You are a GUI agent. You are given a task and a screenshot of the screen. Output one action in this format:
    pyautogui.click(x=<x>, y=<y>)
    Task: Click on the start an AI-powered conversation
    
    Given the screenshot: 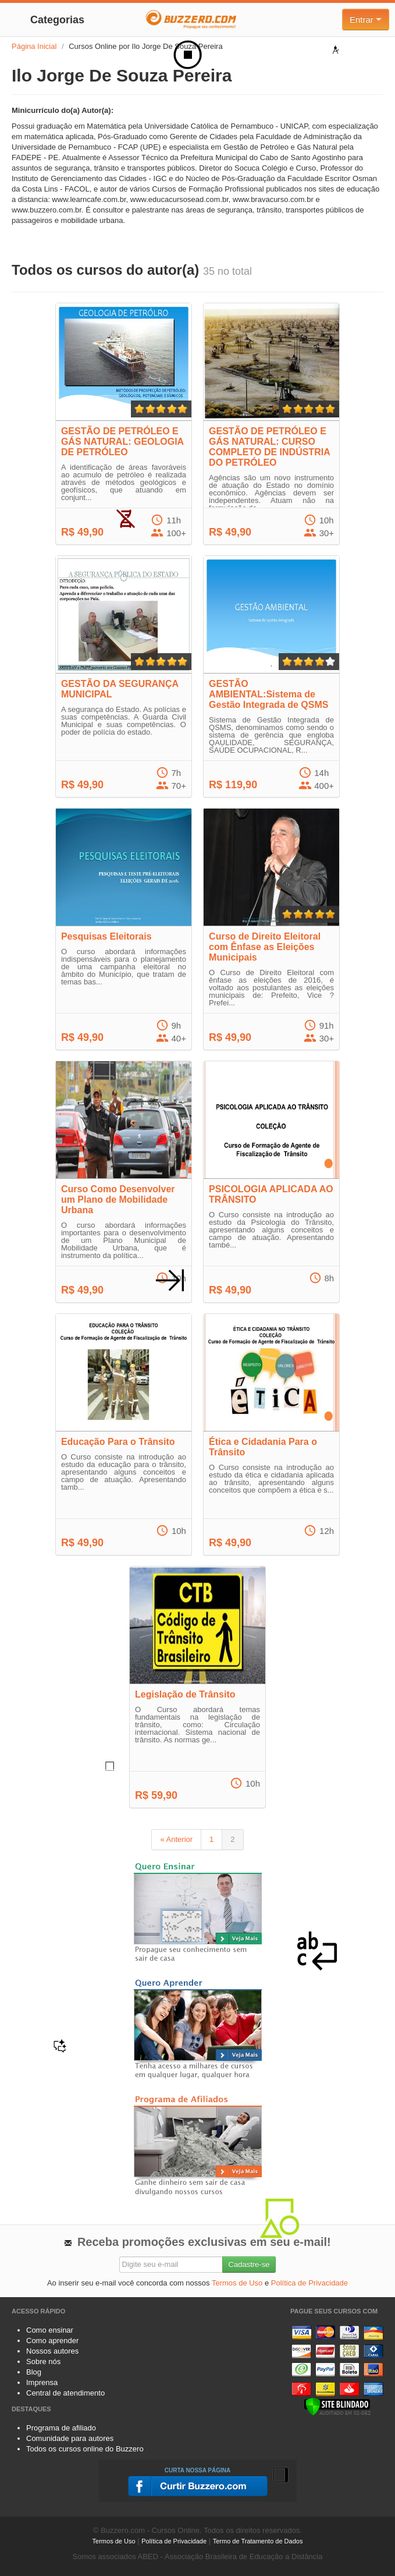 What is the action you would take?
    pyautogui.click(x=59, y=2046)
    